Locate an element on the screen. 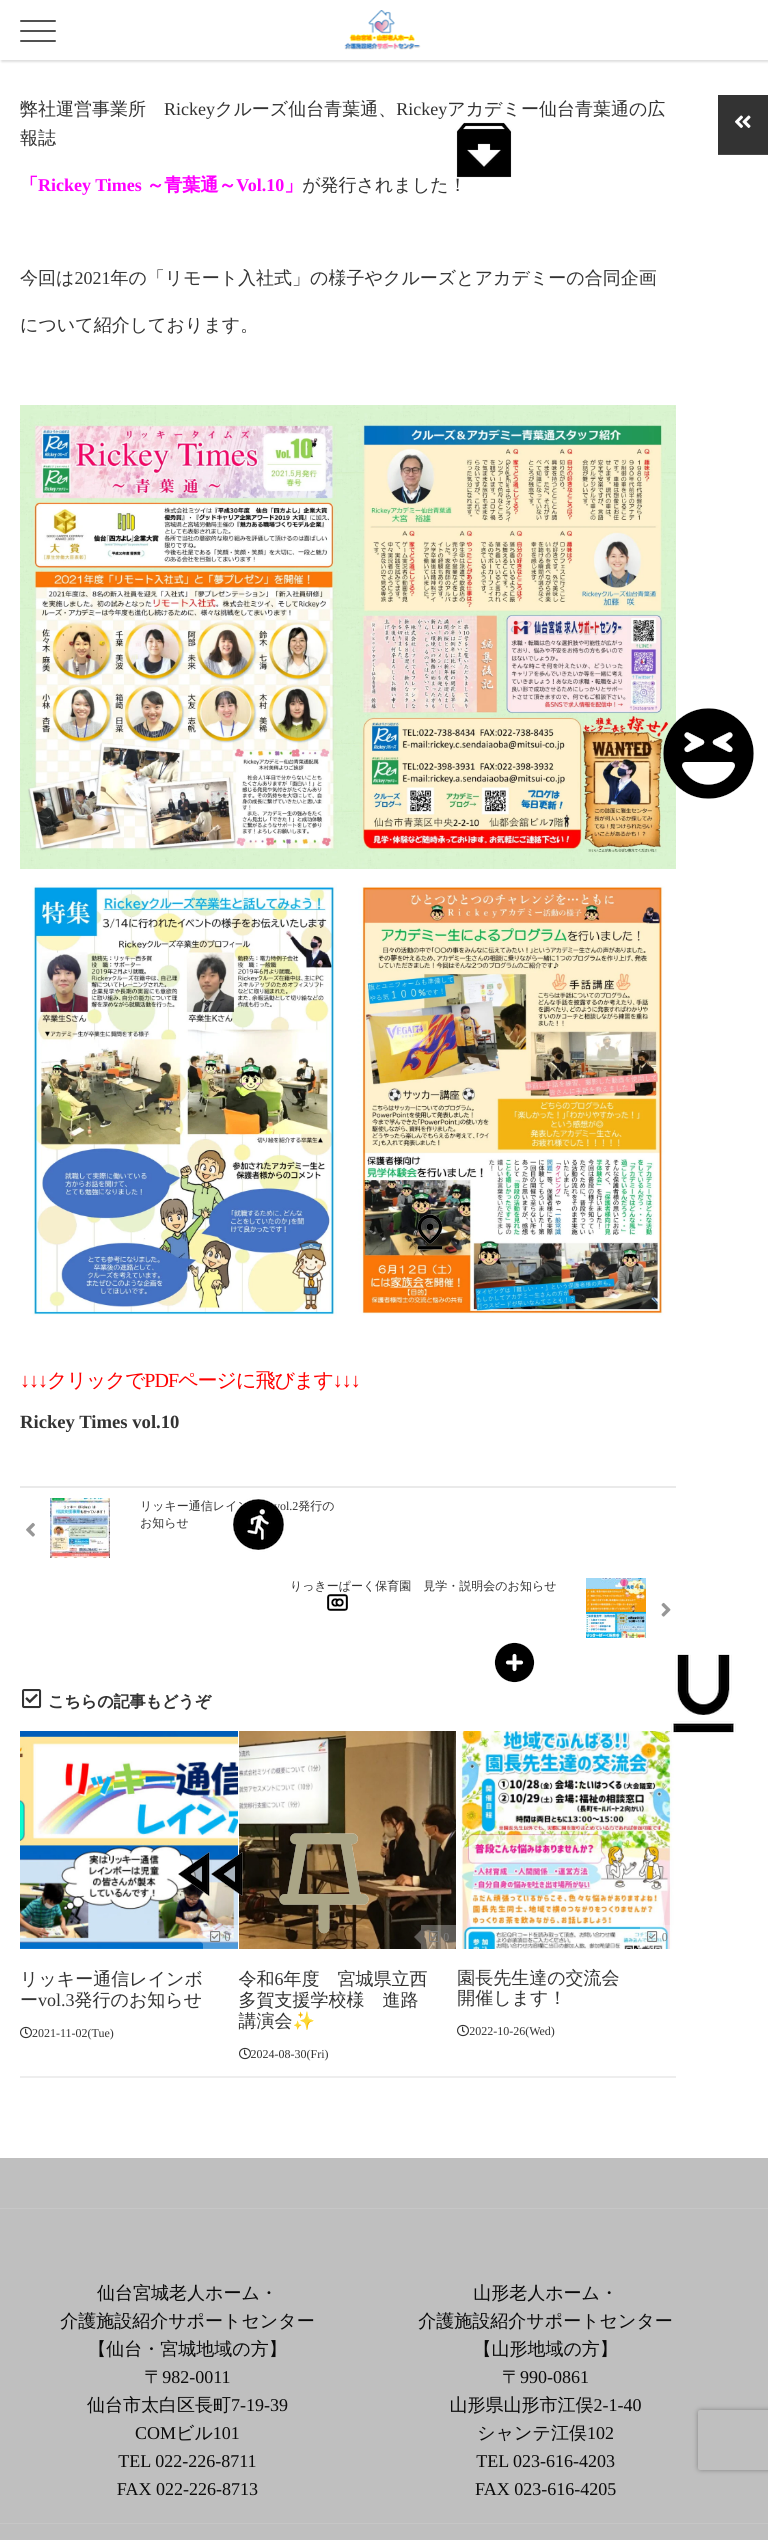 Image resolution: width=768 pixels, height=2540 pixels. drop a pin on the map is located at coordinates (430, 1232).